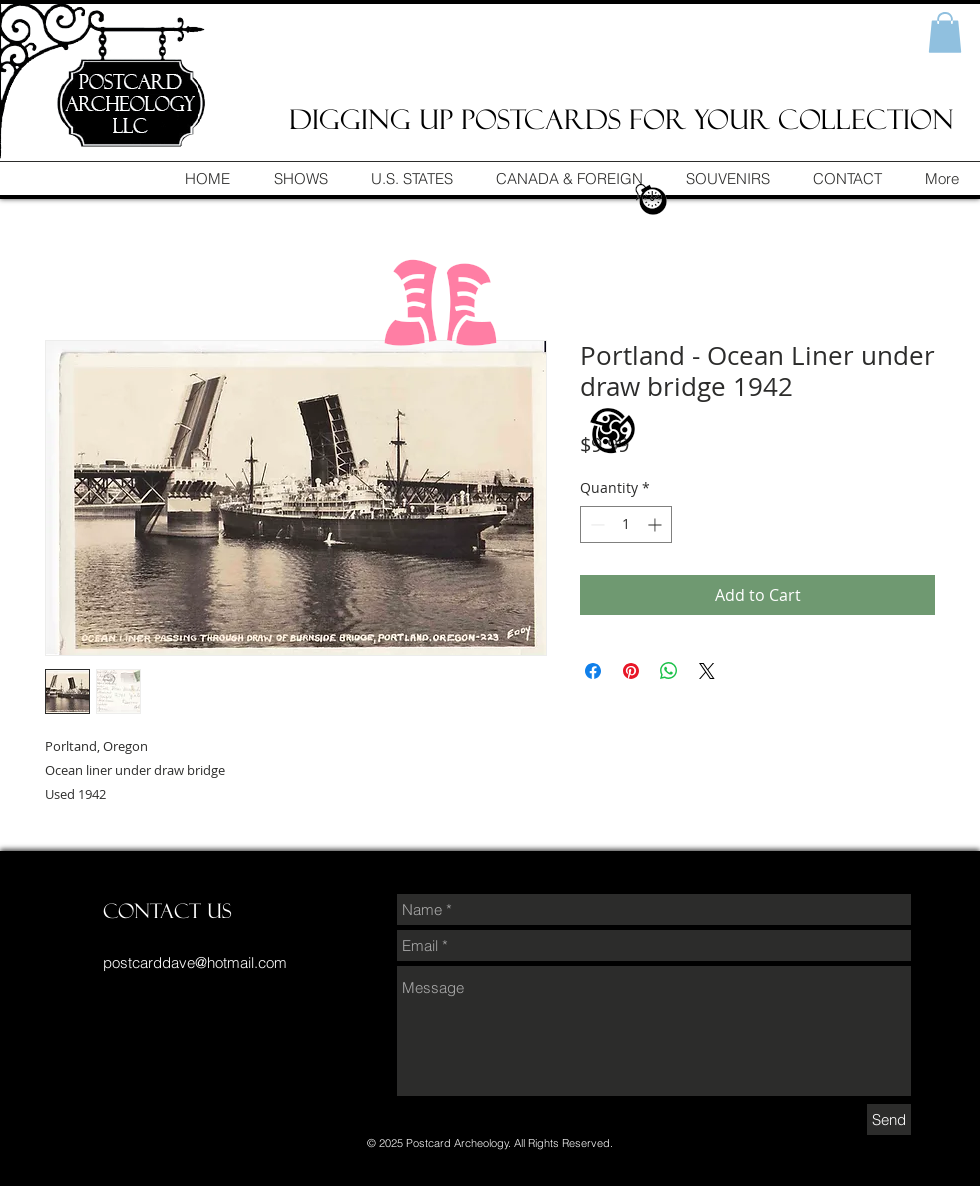 The width and height of the screenshot is (980, 1186). I want to click on indicates a timed event or countdown, so click(651, 199).